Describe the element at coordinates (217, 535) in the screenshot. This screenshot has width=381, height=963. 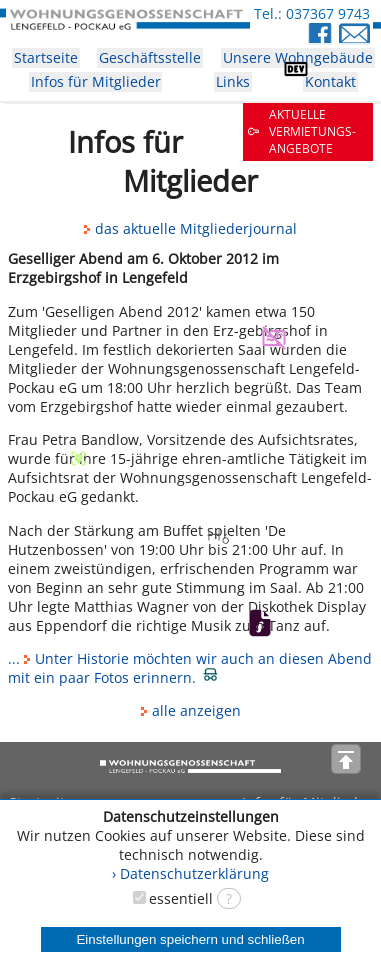
I see `format text as heading level 6` at that location.